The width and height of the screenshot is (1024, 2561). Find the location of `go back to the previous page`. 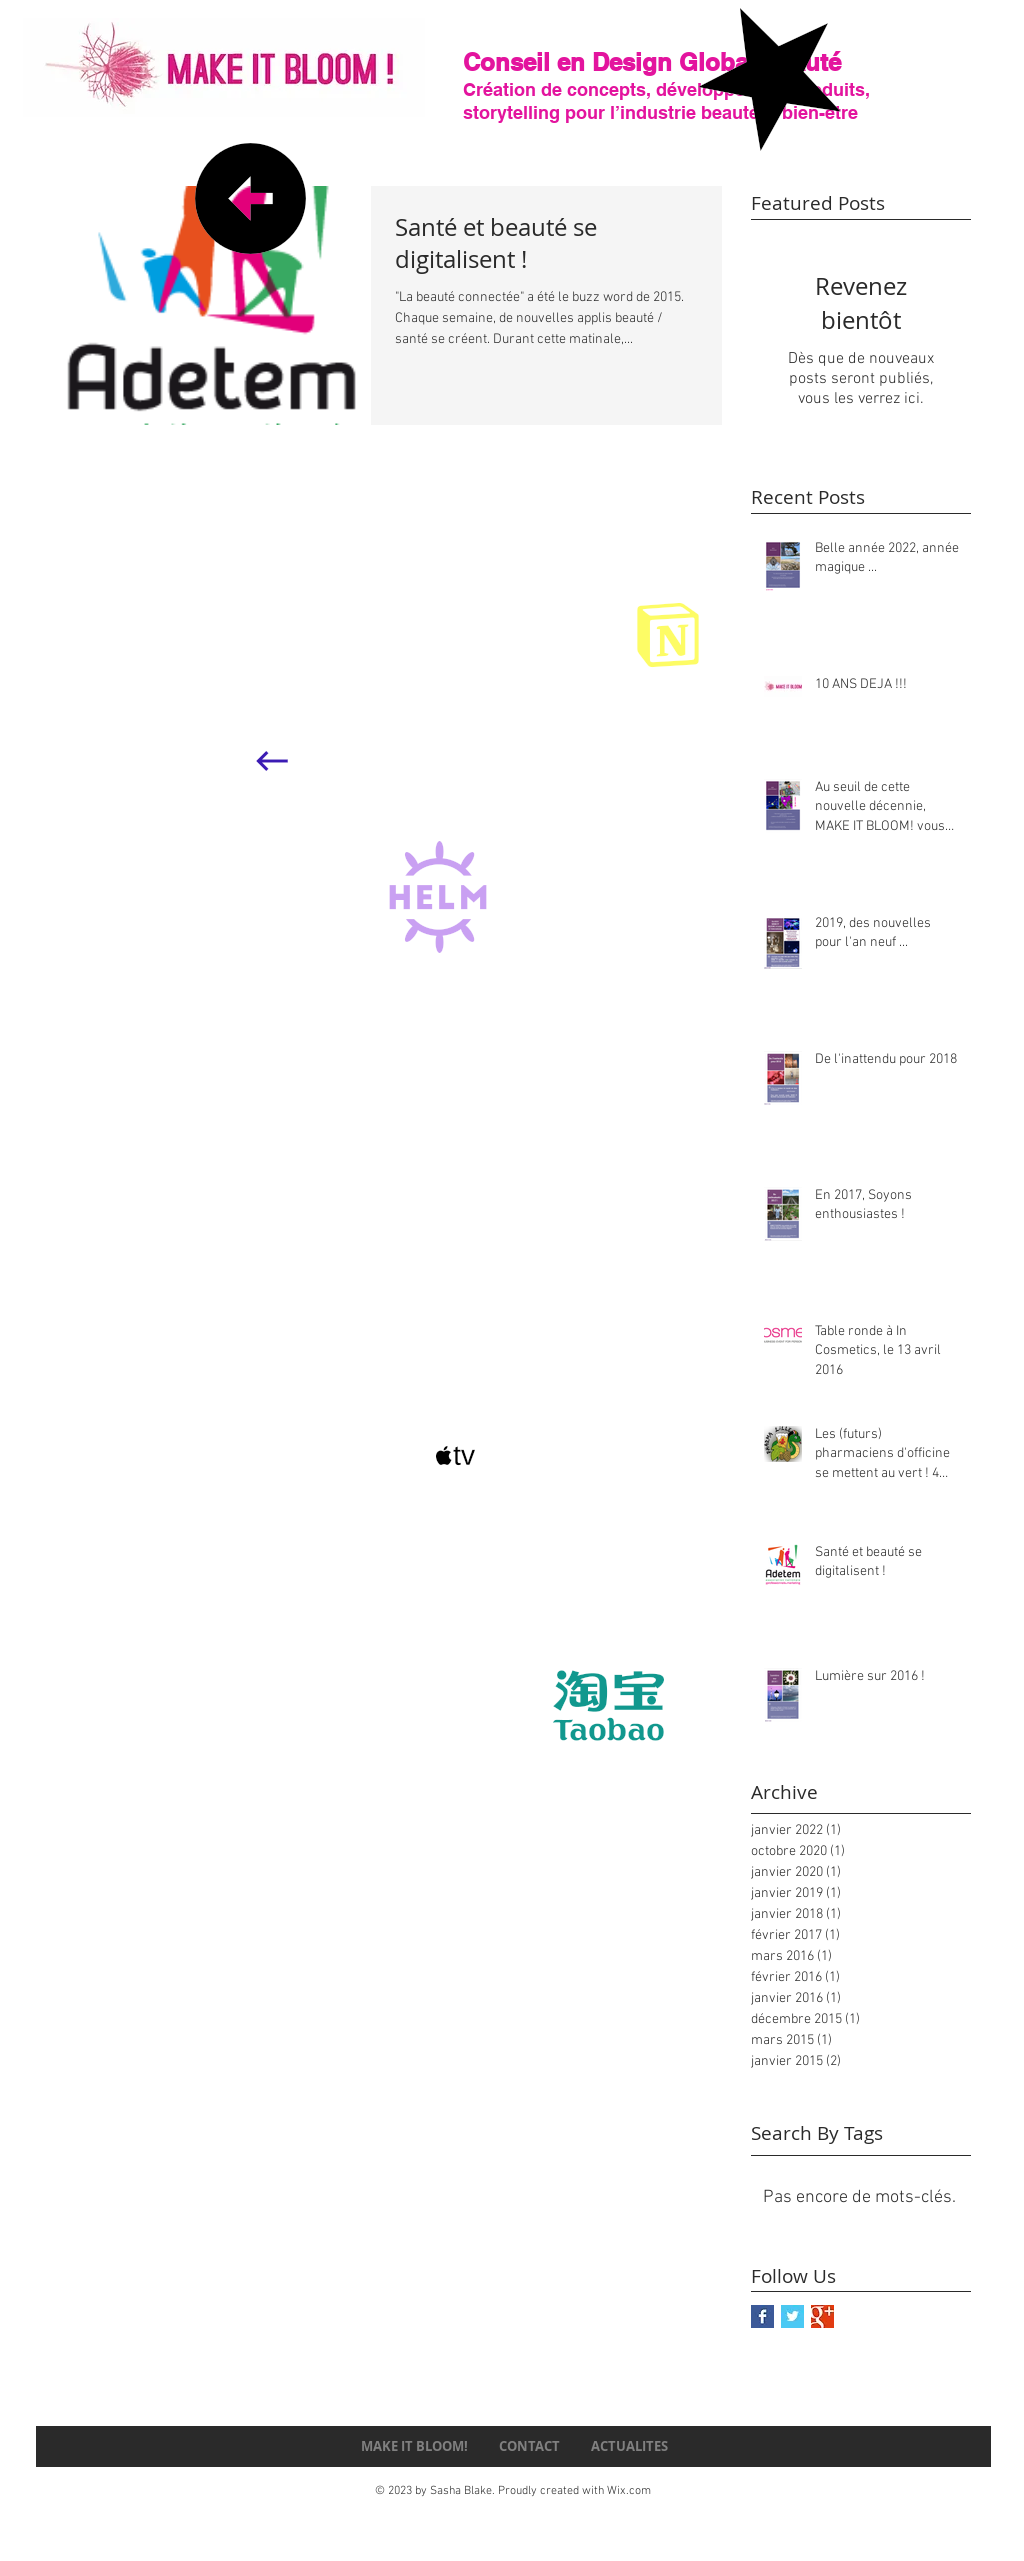

go back to the previous page is located at coordinates (272, 761).